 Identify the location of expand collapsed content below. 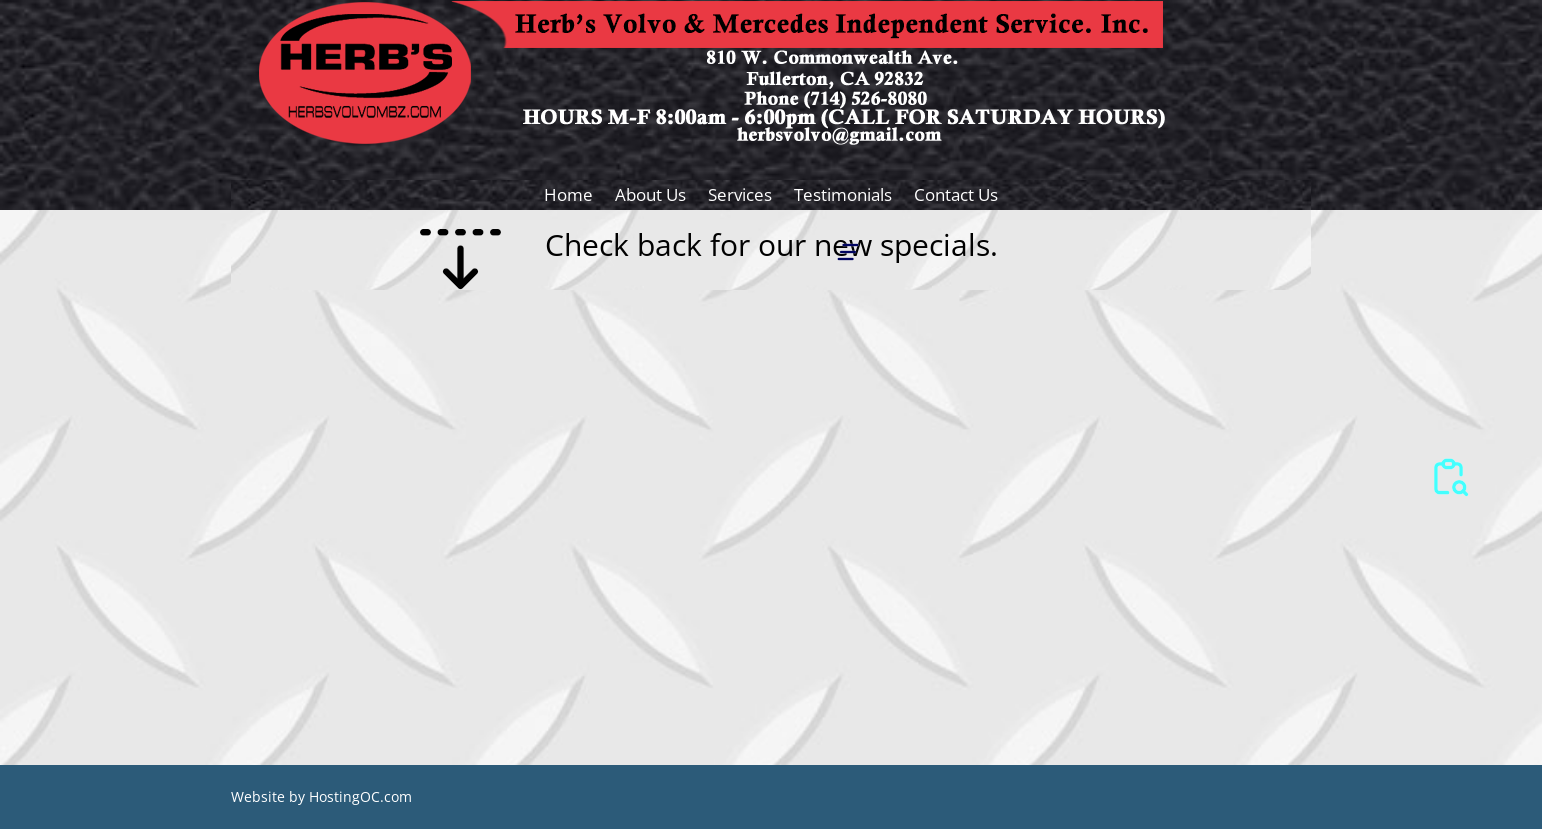
(460, 258).